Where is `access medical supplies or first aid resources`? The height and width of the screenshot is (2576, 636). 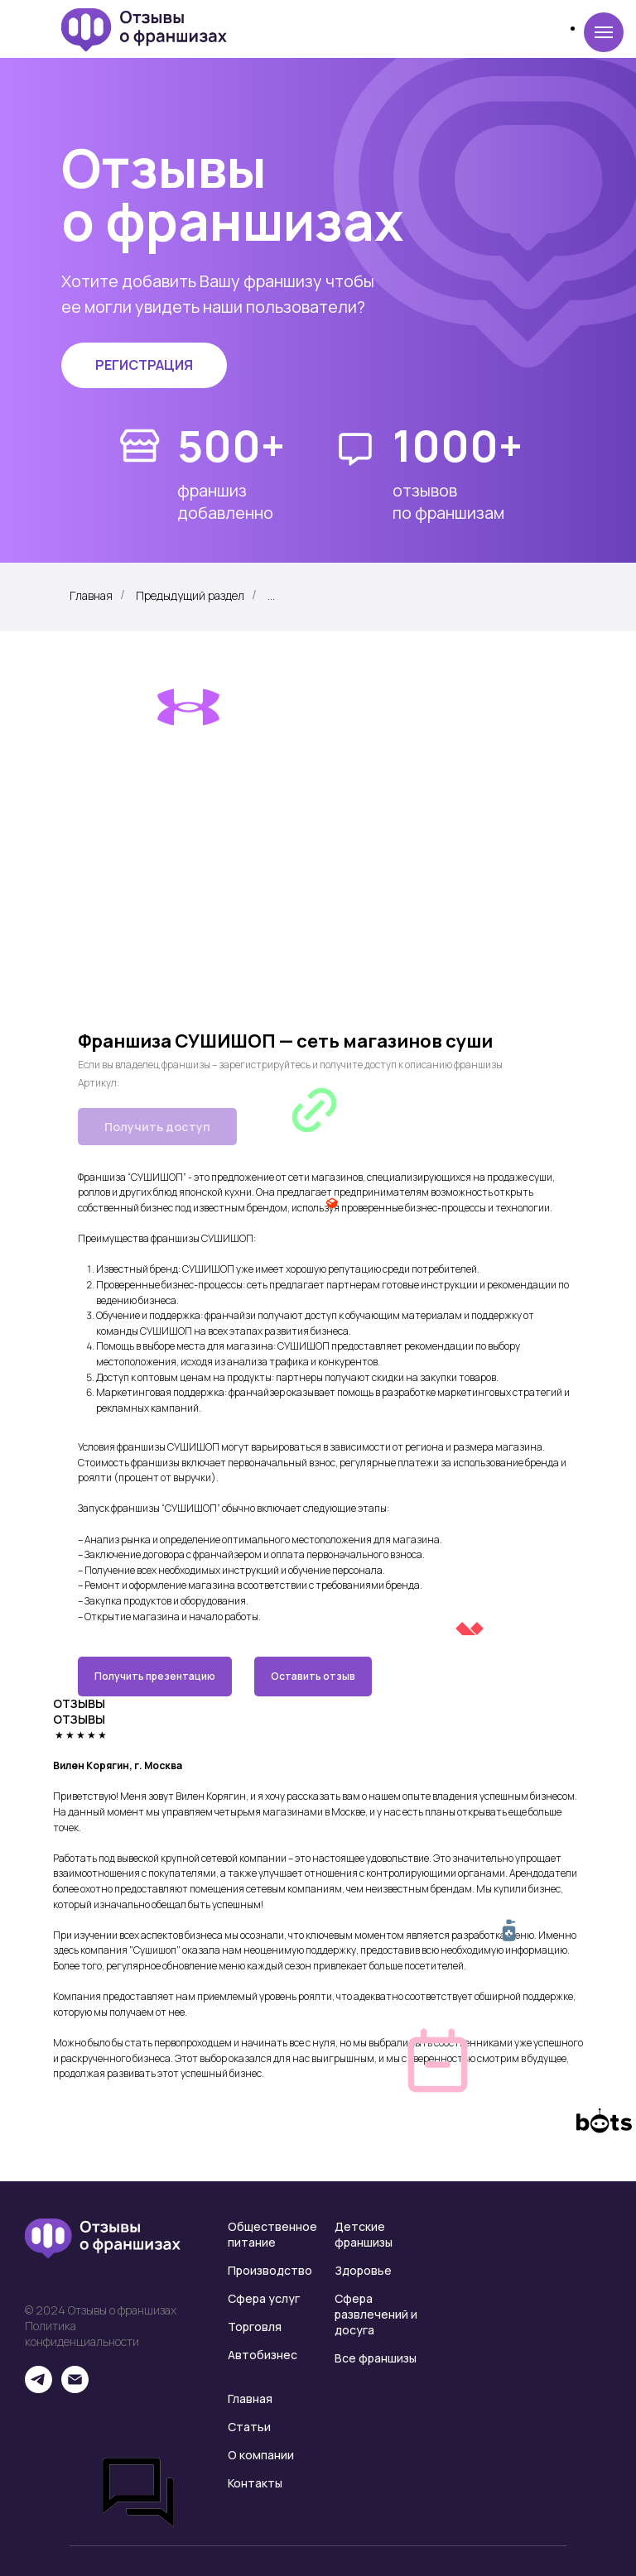
access medical supplies or first aid resources is located at coordinates (508, 1931).